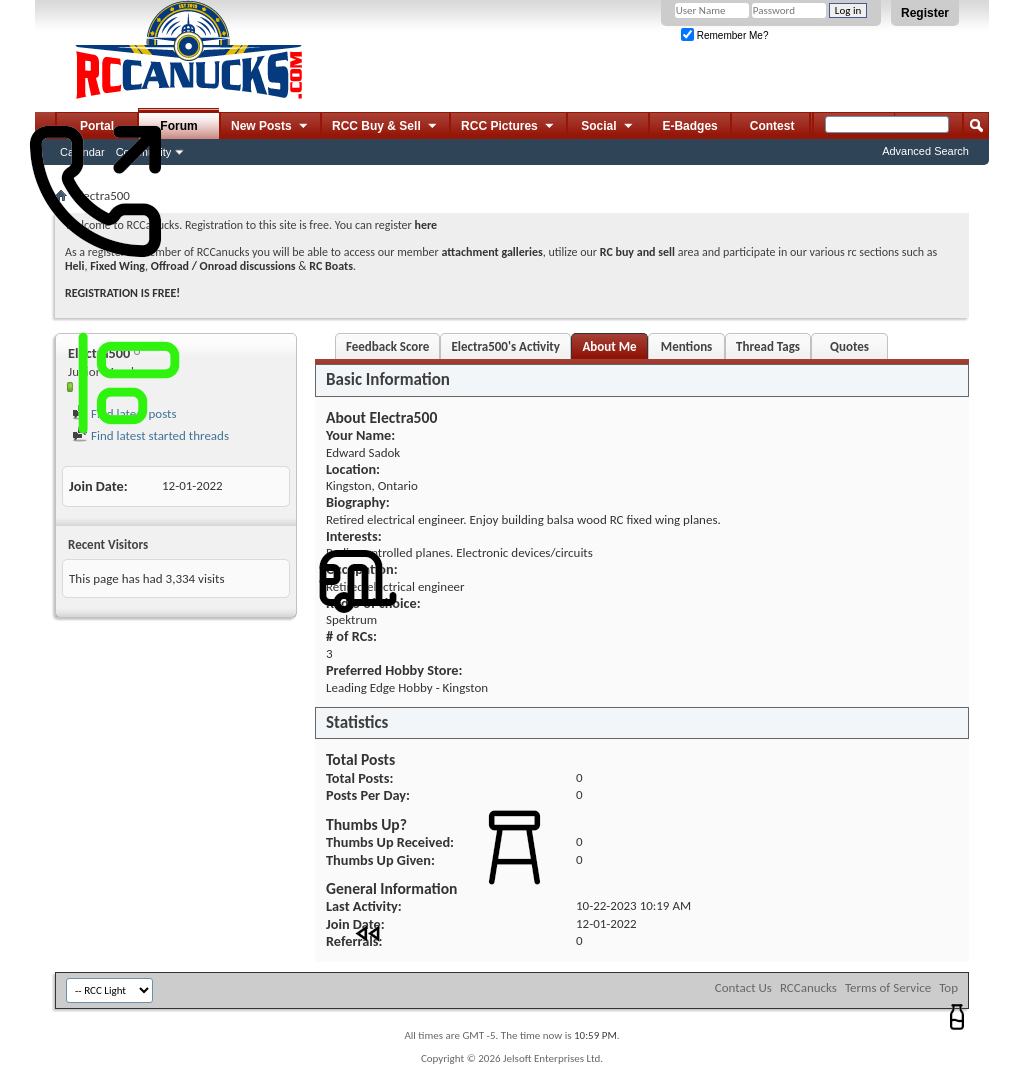 The image size is (1024, 1086). Describe the element at coordinates (368, 933) in the screenshot. I see `rewind media playback` at that location.